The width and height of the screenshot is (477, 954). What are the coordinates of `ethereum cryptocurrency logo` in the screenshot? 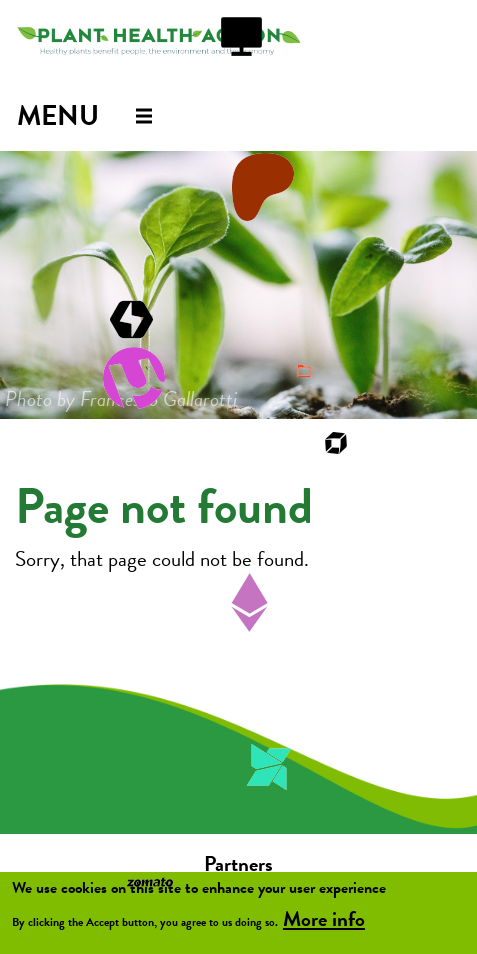 It's located at (249, 602).